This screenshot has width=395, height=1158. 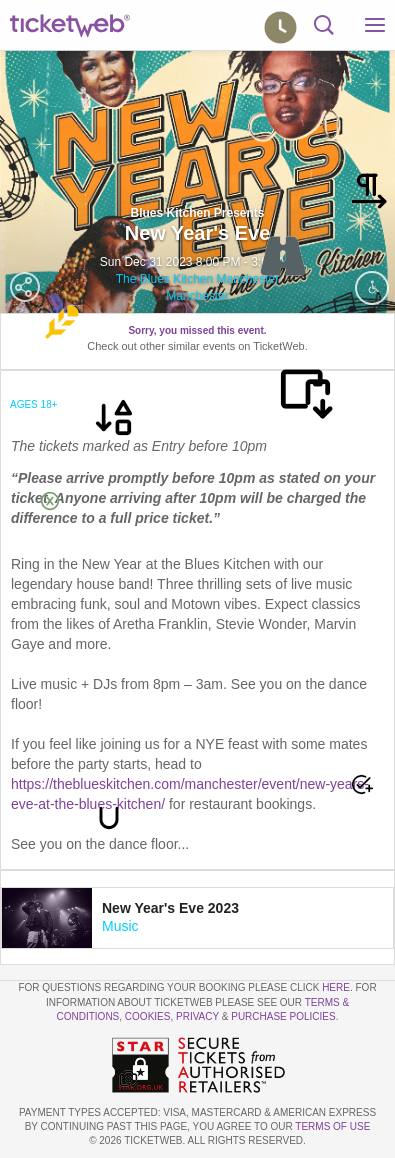 I want to click on download to connected devices, so click(x=305, y=391).